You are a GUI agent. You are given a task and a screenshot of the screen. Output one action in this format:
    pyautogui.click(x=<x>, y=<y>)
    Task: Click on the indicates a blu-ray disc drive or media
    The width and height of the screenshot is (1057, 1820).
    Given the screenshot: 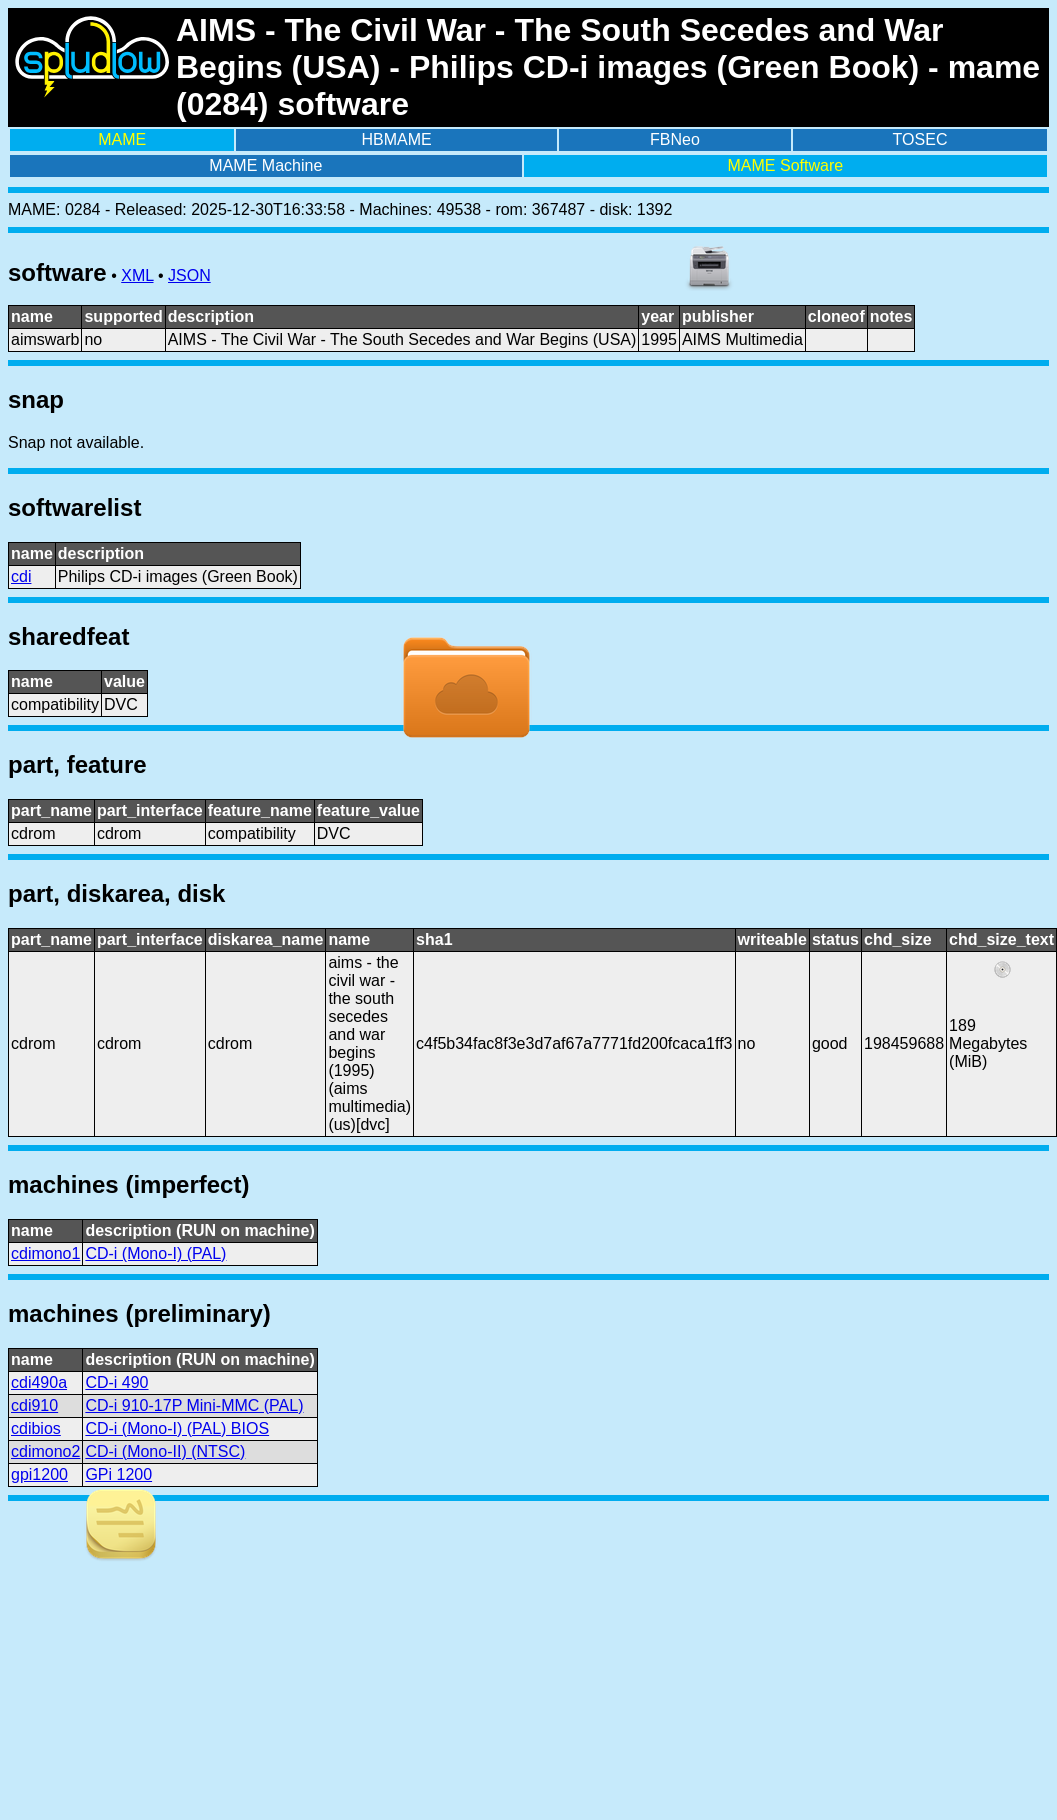 What is the action you would take?
    pyautogui.click(x=1002, y=969)
    